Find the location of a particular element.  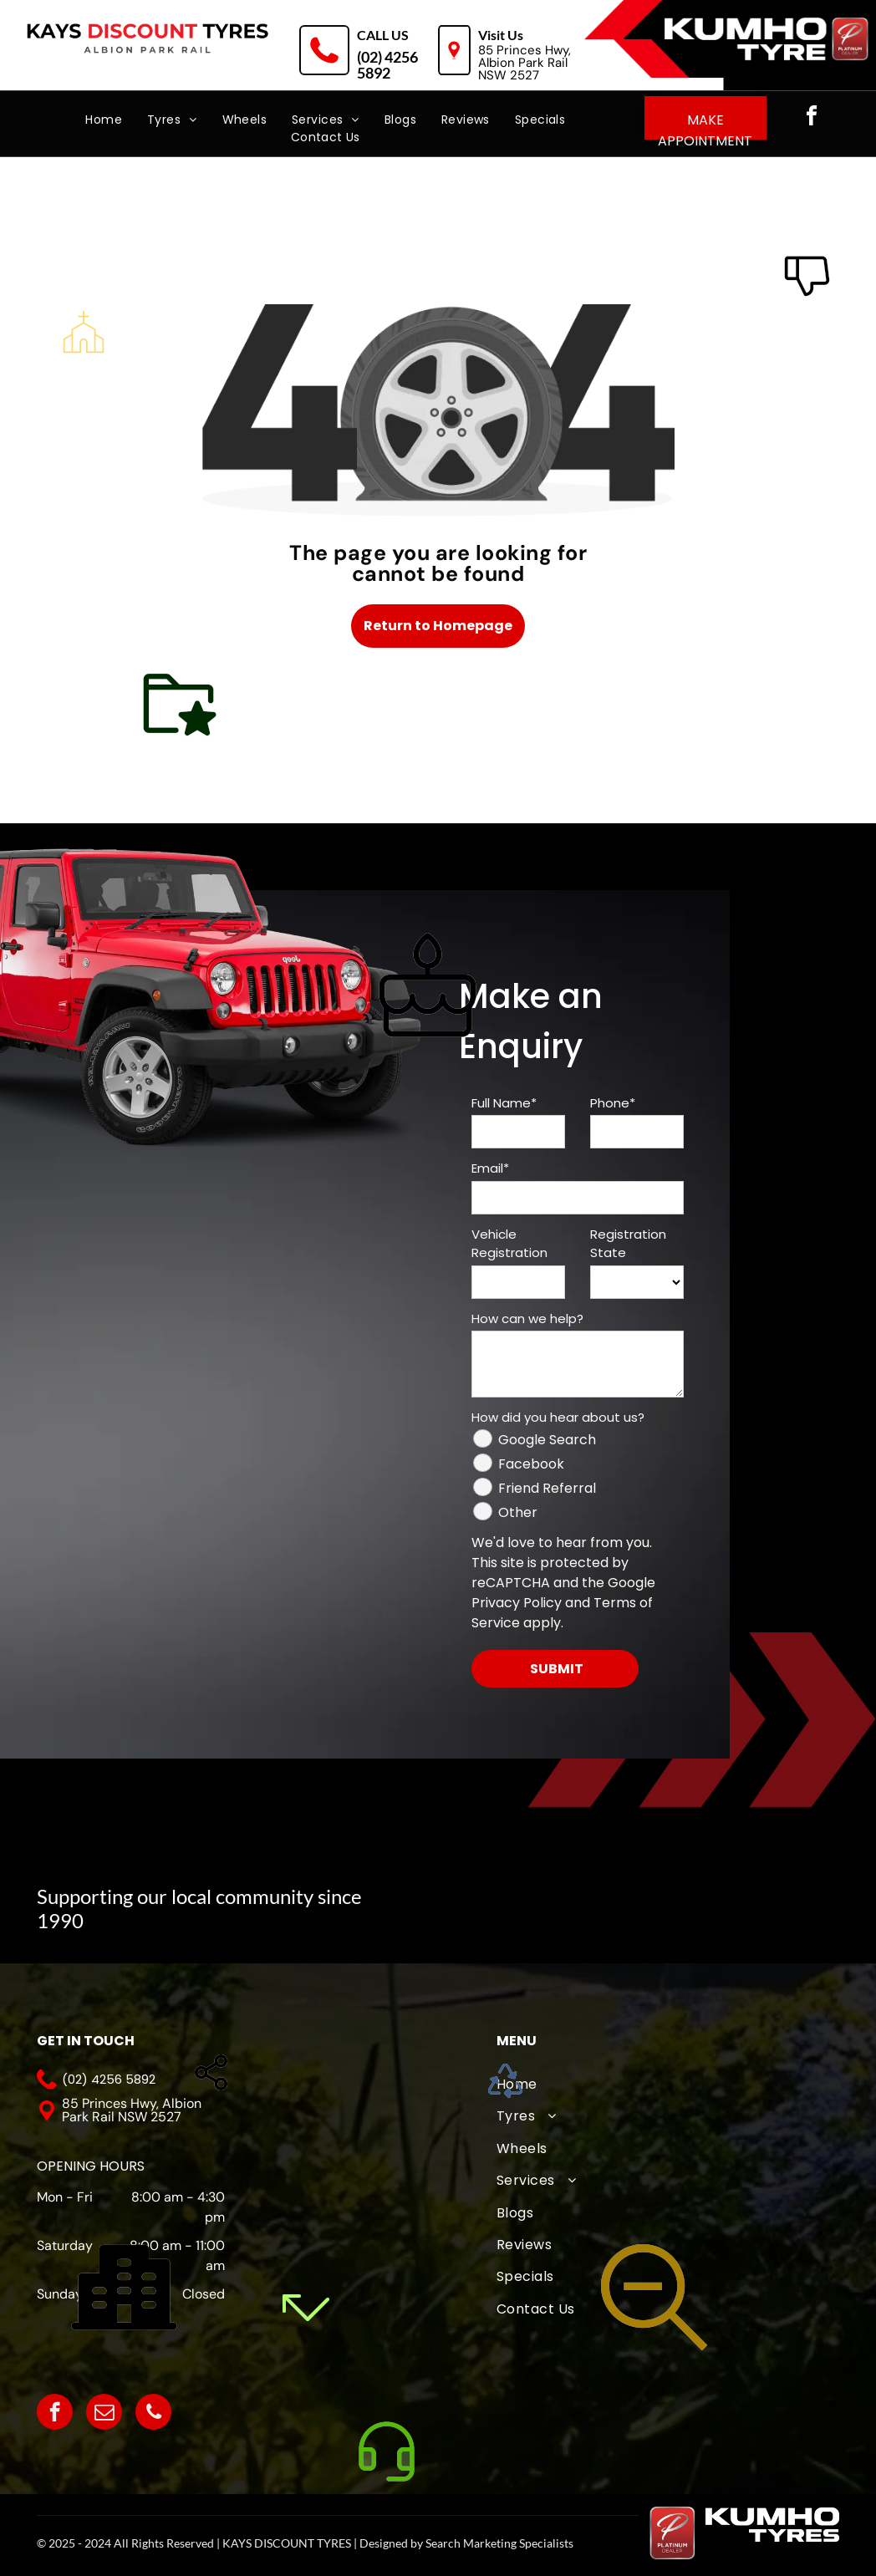

view apartment or residential listings is located at coordinates (124, 2287).